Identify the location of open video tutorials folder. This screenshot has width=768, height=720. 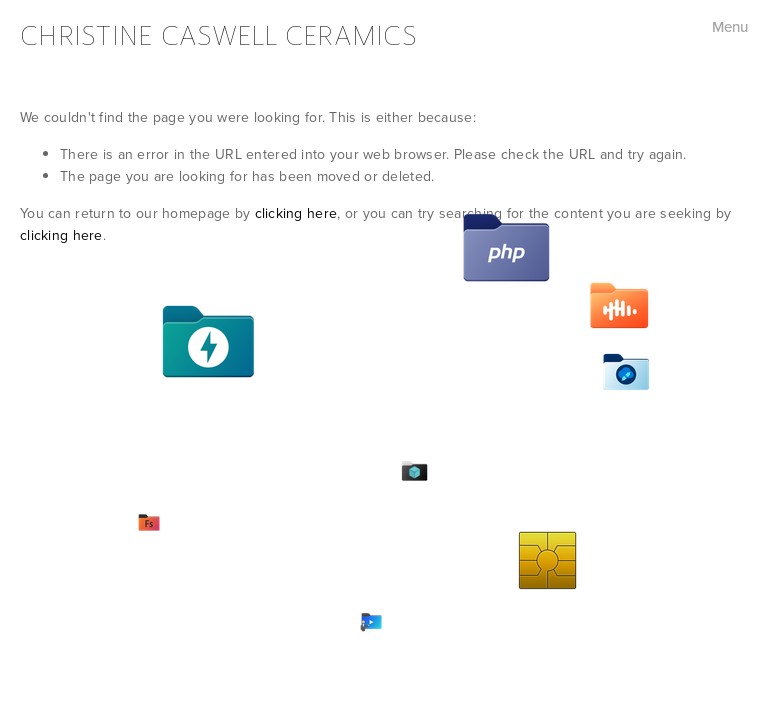
(371, 621).